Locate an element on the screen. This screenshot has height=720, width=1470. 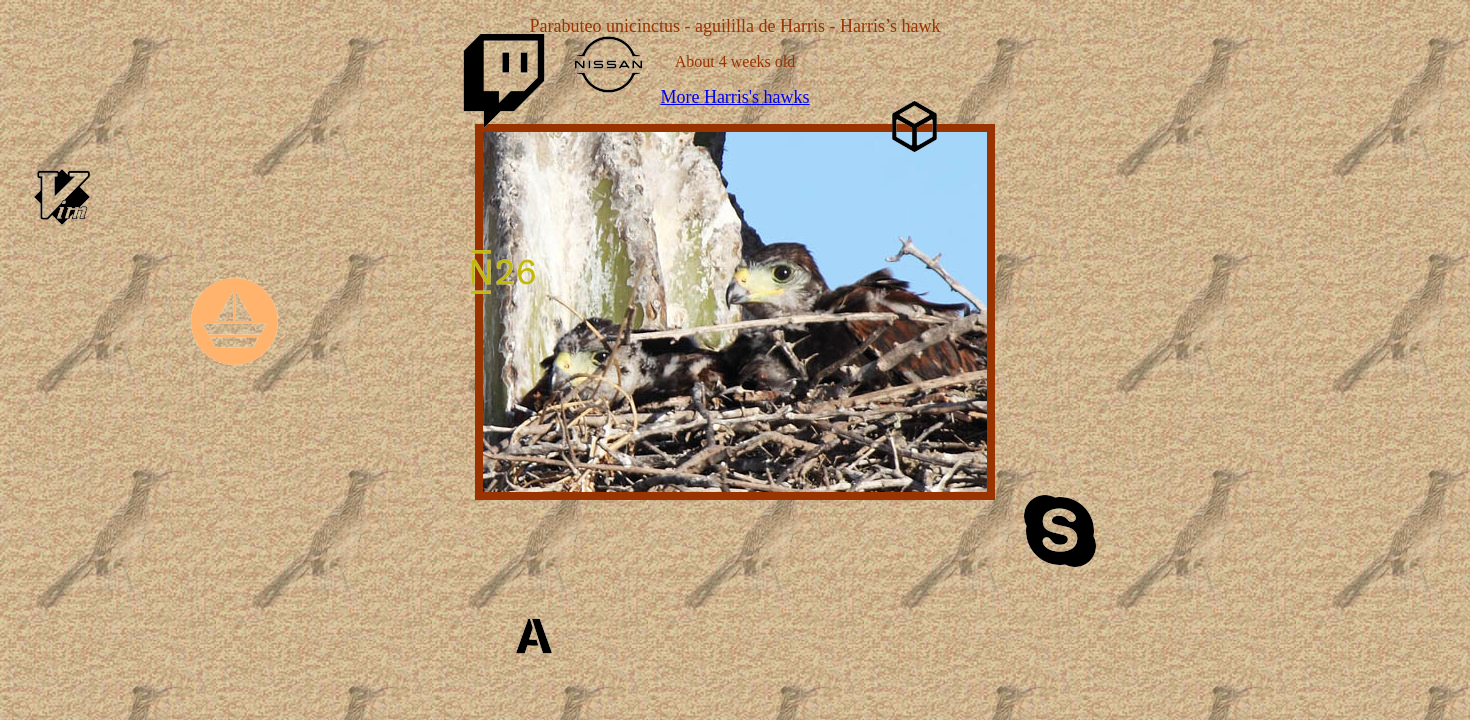
open the Twitch app is located at coordinates (504, 81).